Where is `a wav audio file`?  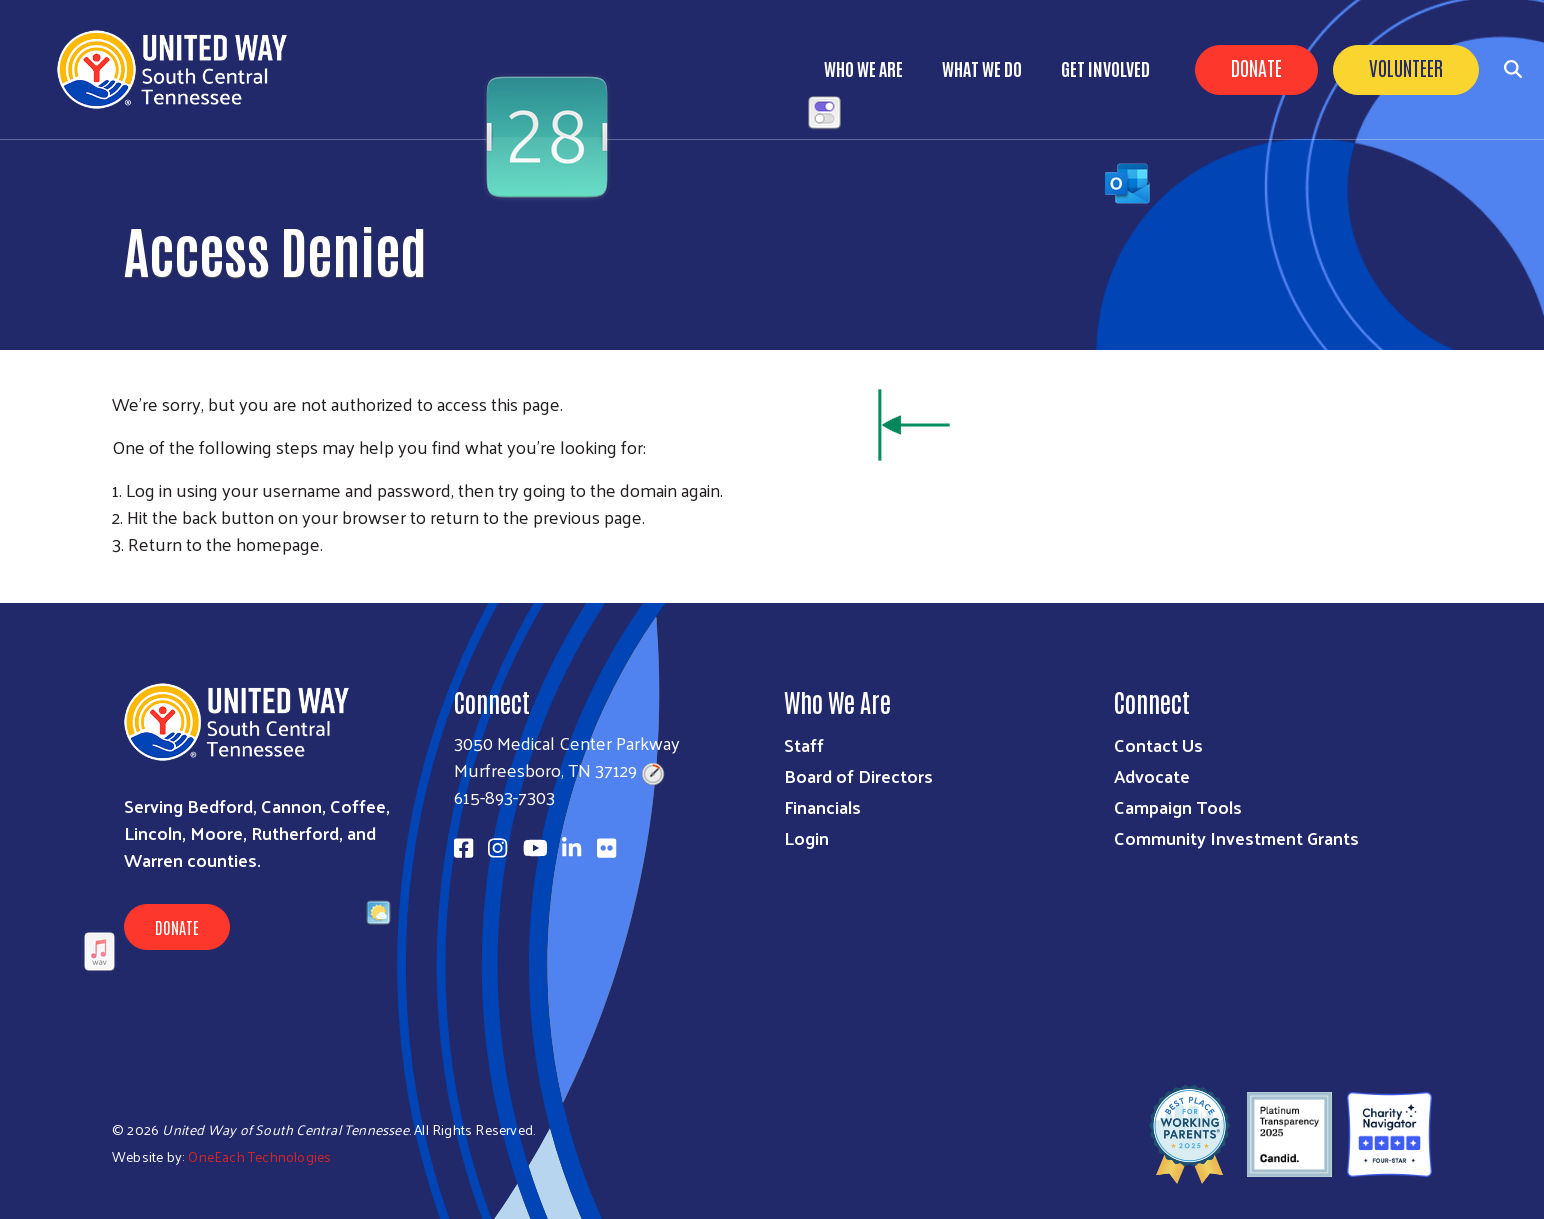
a wav audio file is located at coordinates (99, 951).